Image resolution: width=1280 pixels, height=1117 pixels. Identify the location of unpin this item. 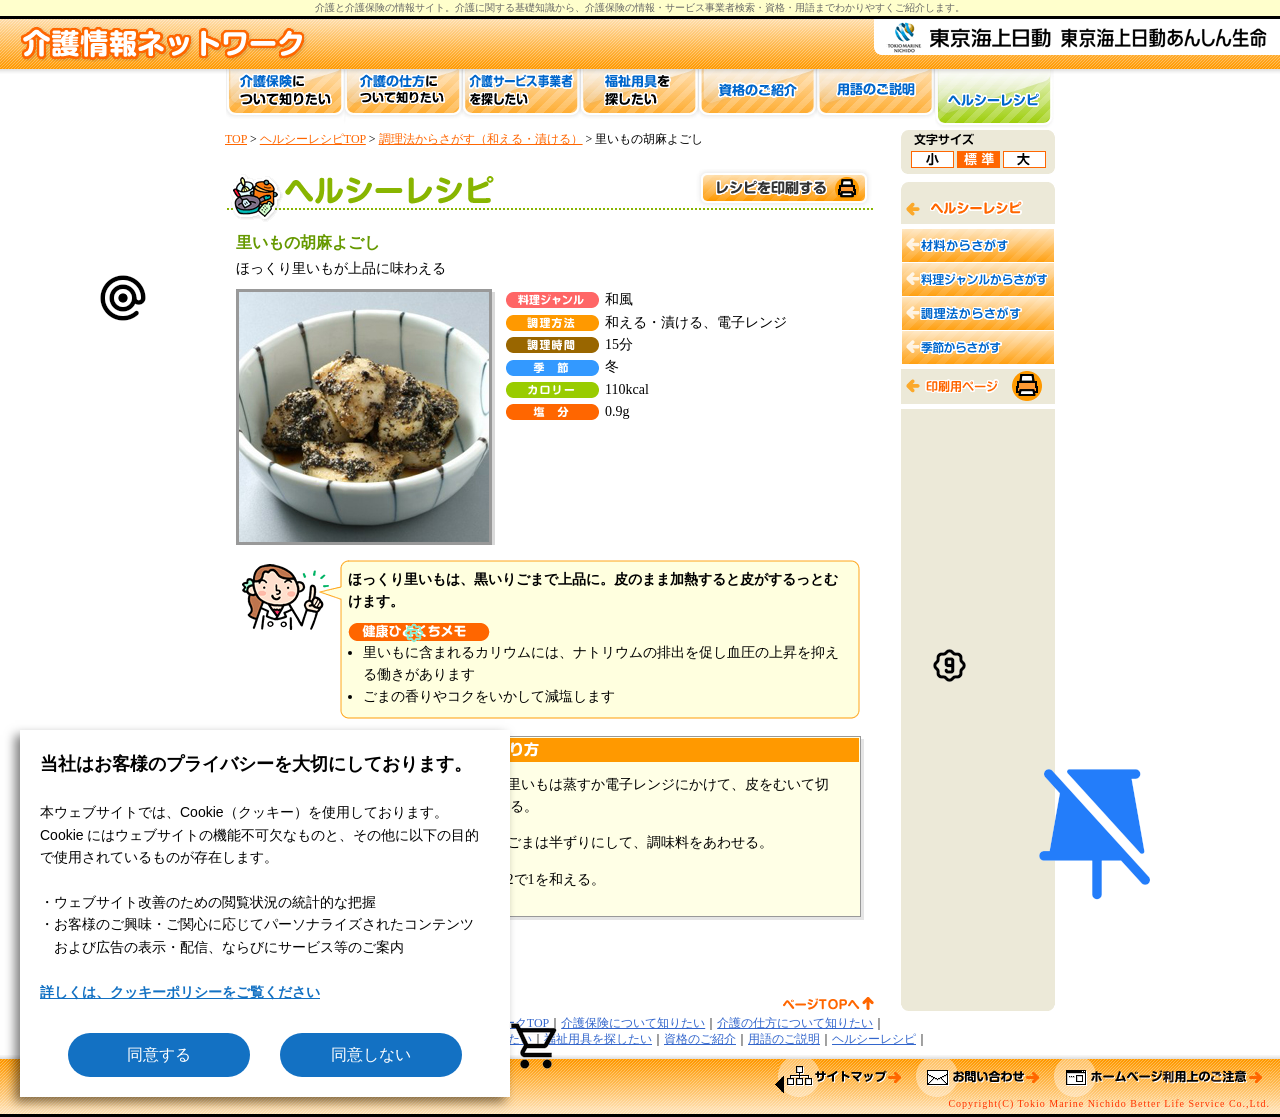
(1097, 827).